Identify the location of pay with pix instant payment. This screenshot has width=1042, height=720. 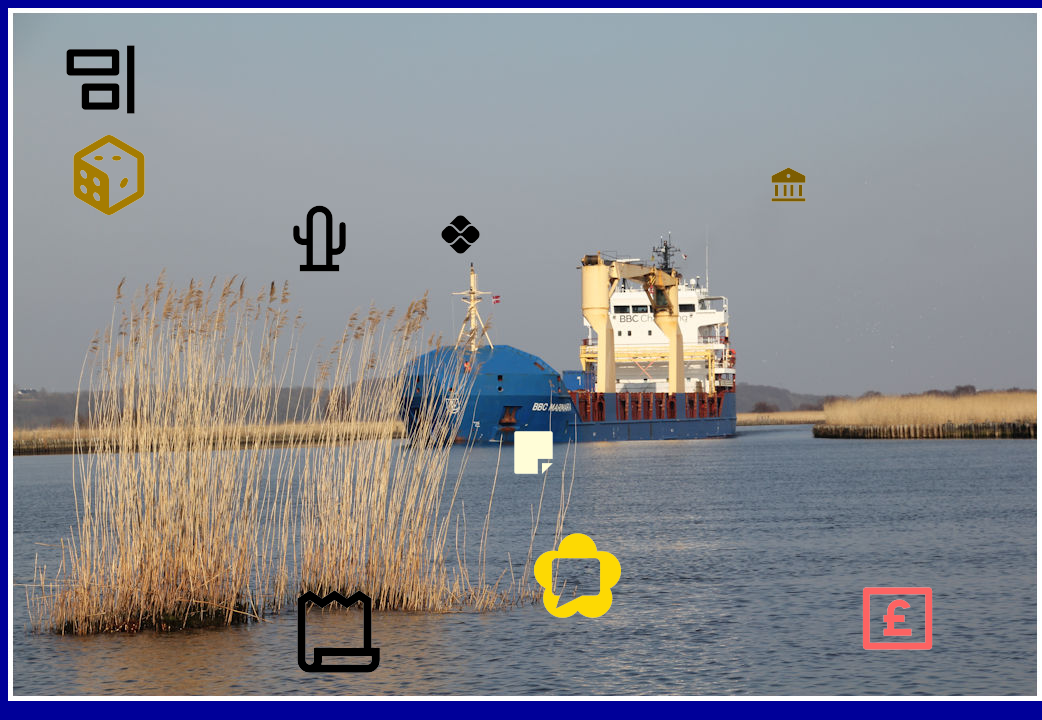
(460, 234).